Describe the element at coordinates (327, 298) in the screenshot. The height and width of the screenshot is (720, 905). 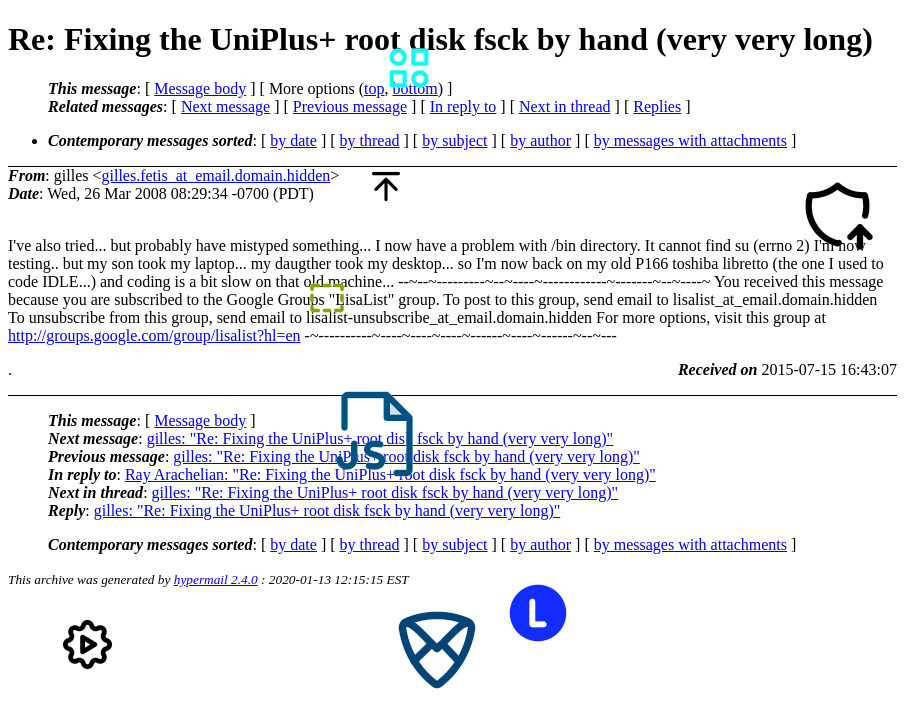
I see `select or define a region` at that location.